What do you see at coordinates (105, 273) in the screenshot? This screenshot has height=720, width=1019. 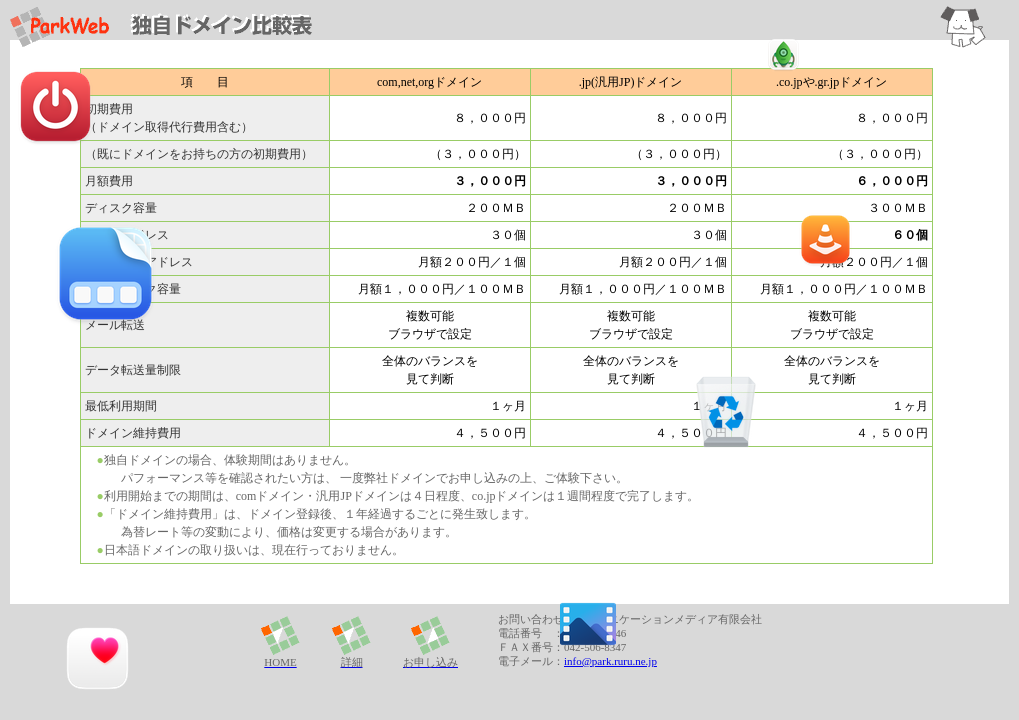 I see `open desktop app or file manager` at bounding box center [105, 273].